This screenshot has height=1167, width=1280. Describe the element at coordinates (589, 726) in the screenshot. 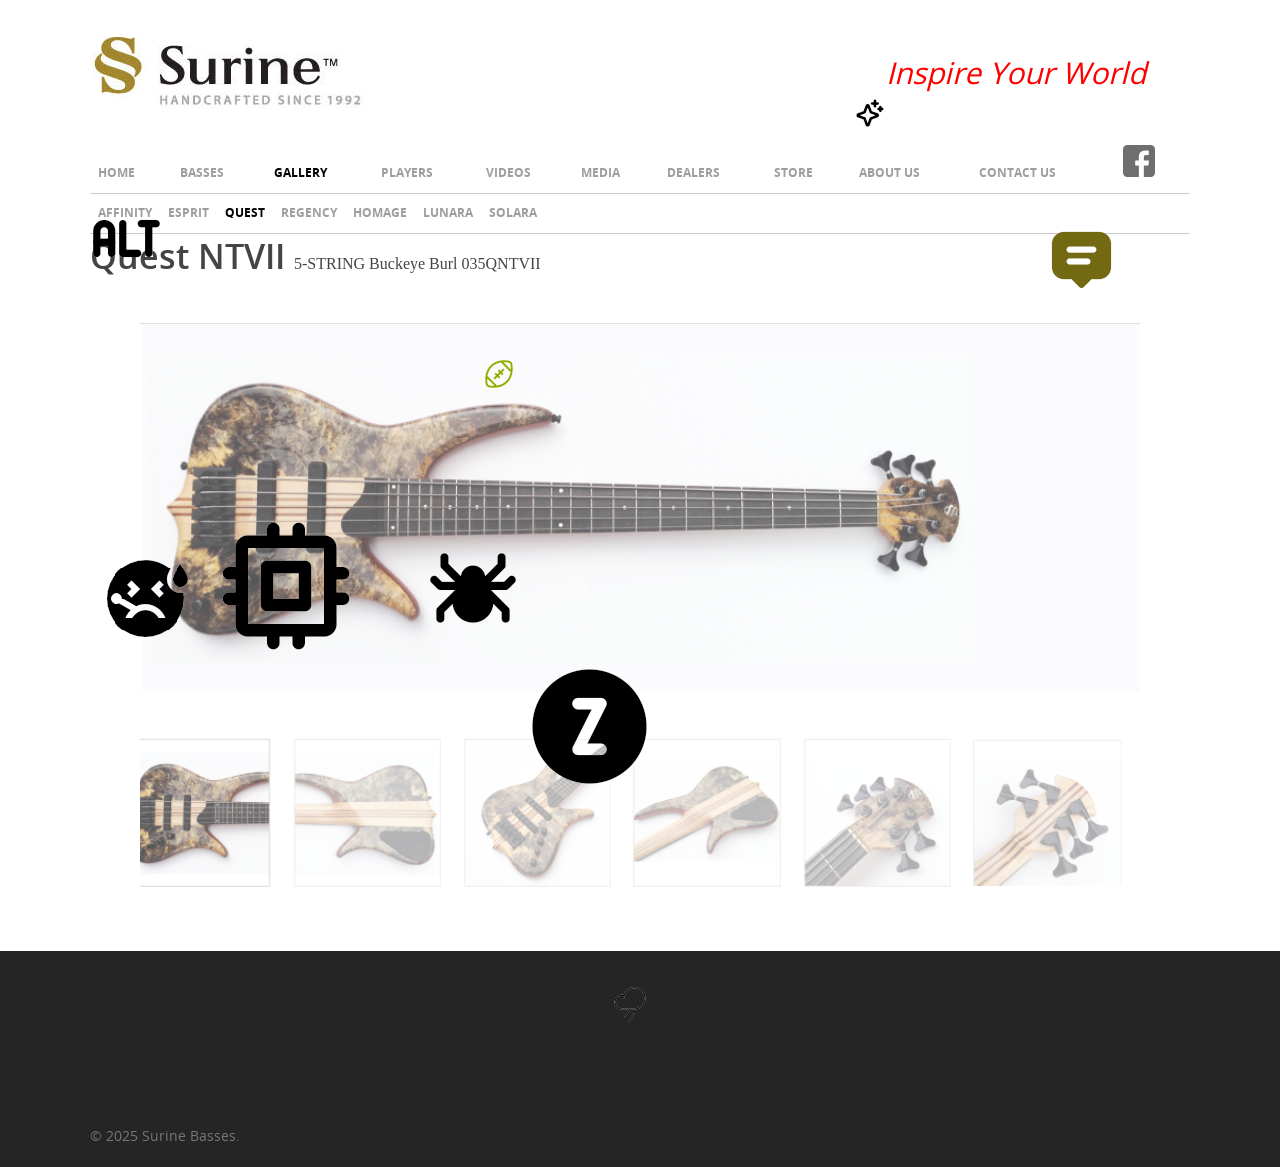

I see `indicates a "Z" category or alphabetical section` at that location.